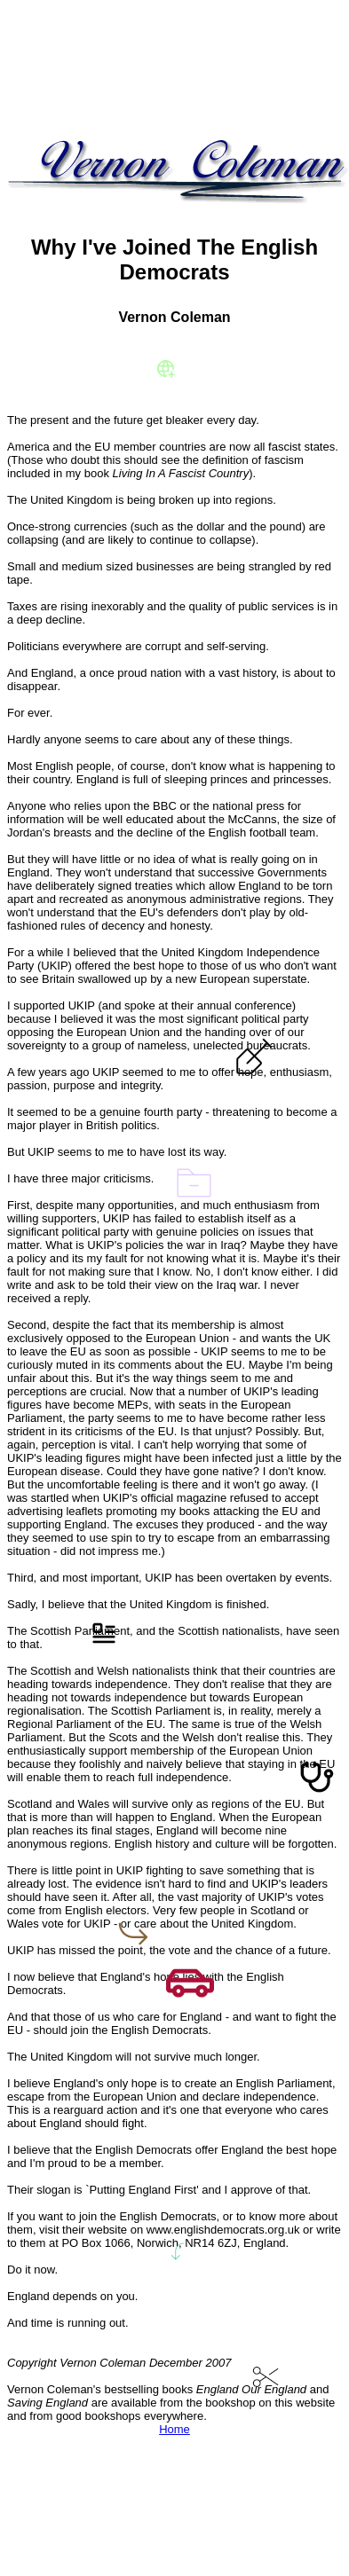  Describe the element at coordinates (190, 1982) in the screenshot. I see `access vehicle or car-related settings` at that location.